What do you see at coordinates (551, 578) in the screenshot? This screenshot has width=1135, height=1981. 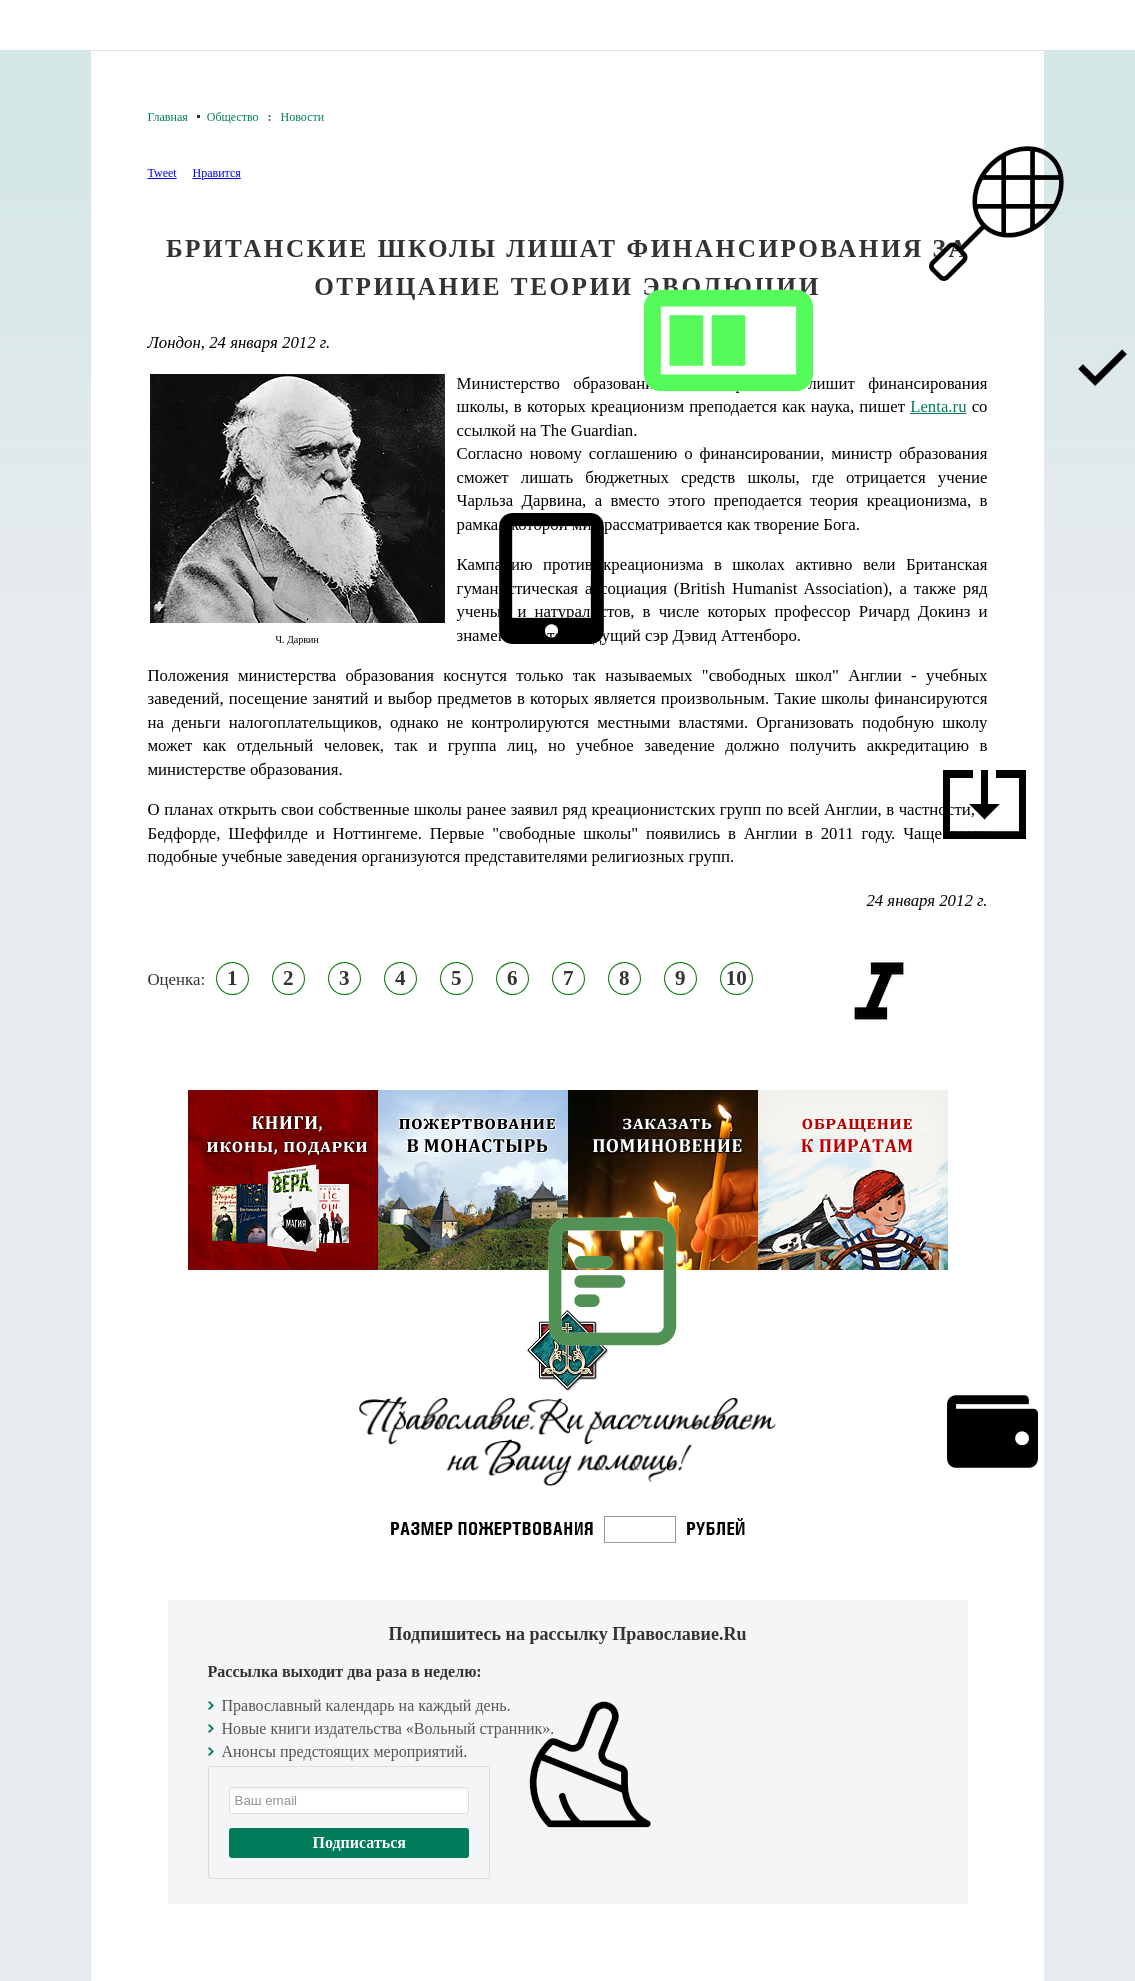 I see `switch to tablet view` at bounding box center [551, 578].